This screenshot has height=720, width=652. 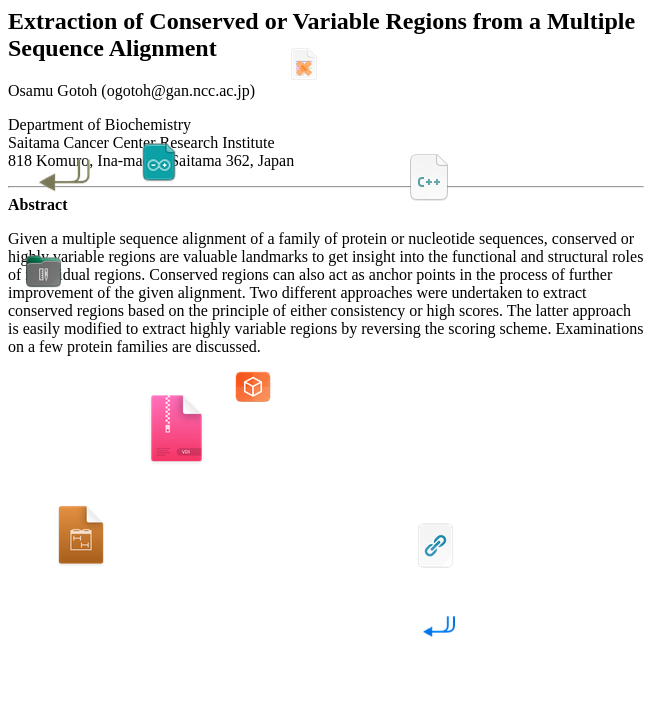 What do you see at coordinates (81, 536) in the screenshot?
I see `a kplato project management file` at bounding box center [81, 536].